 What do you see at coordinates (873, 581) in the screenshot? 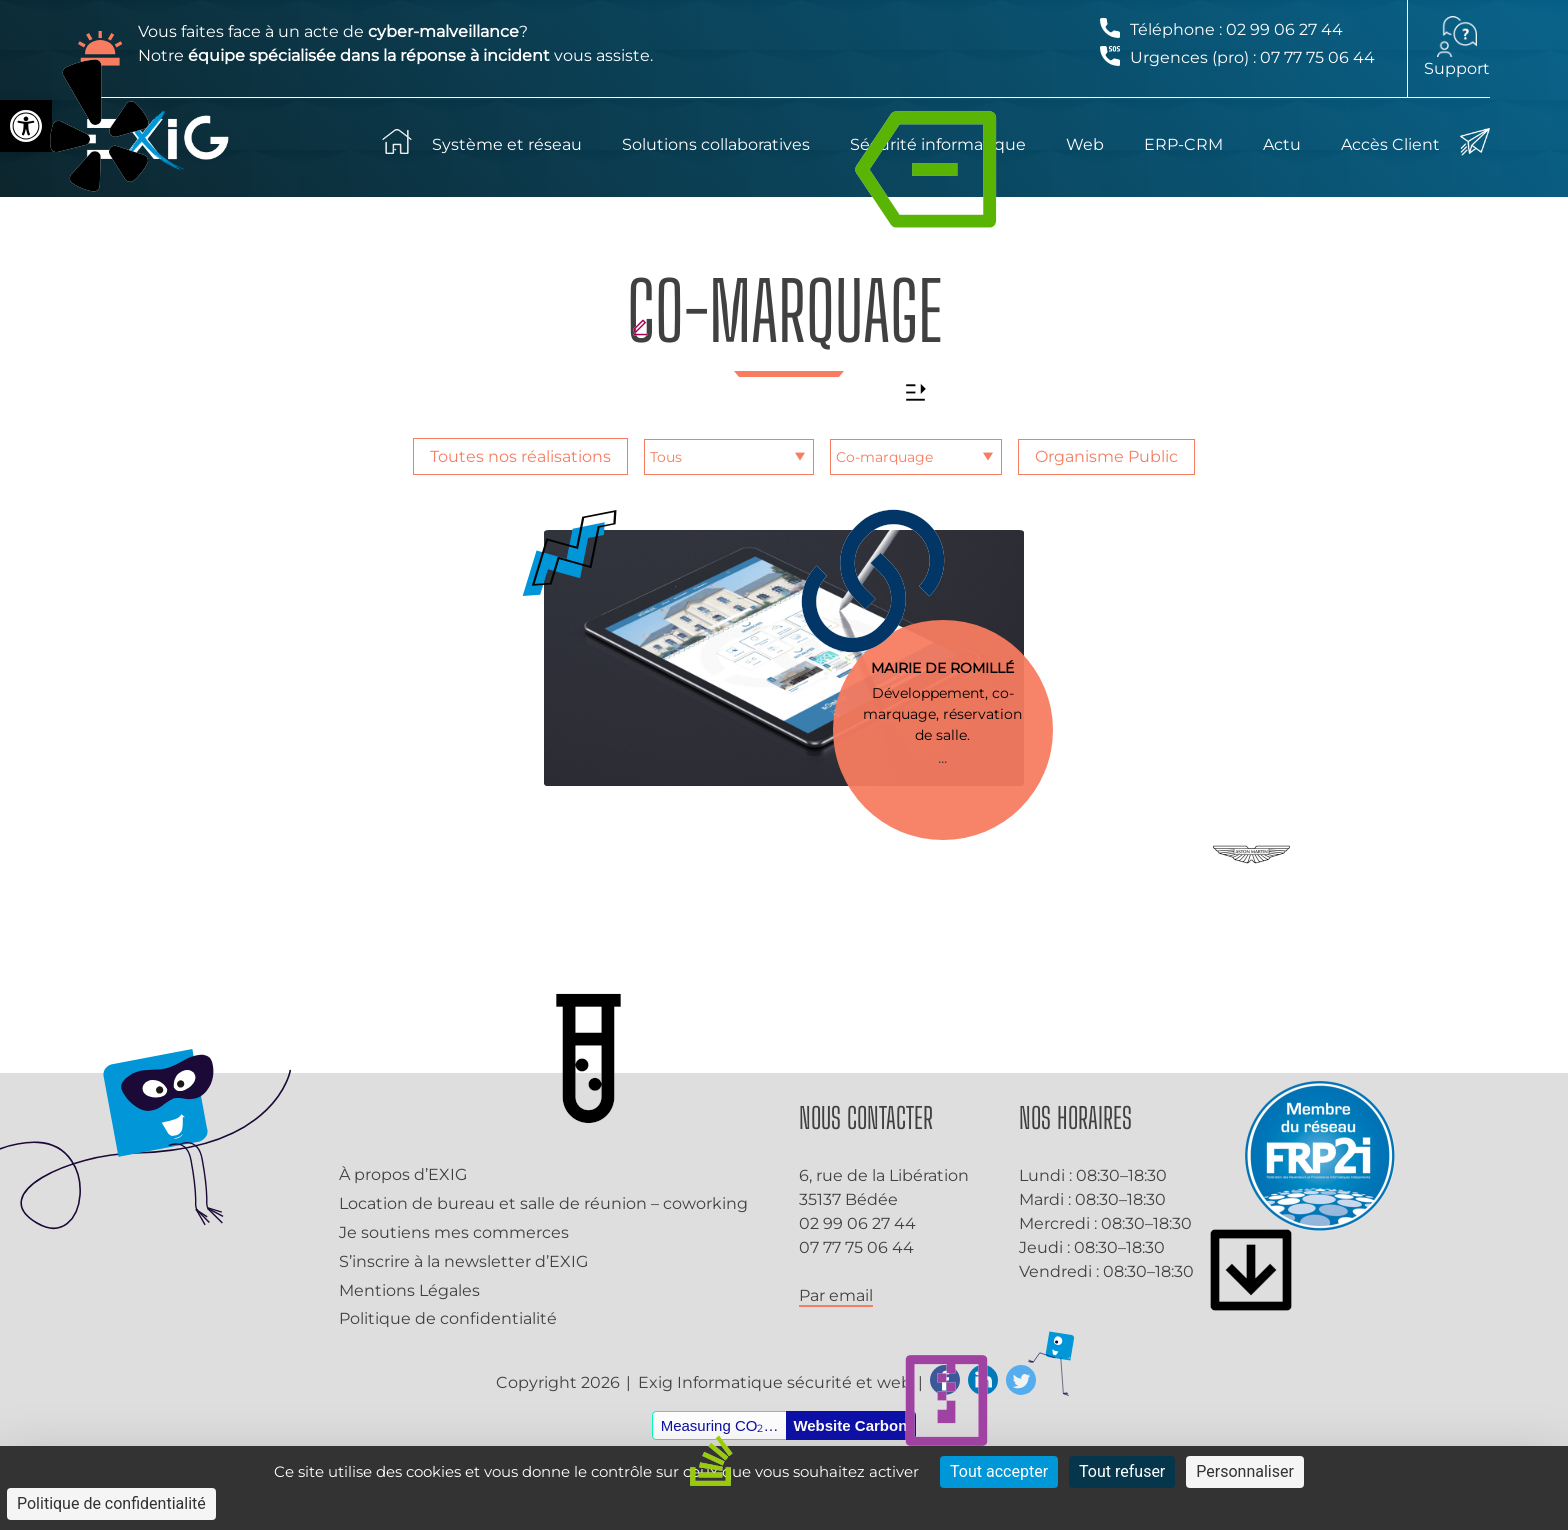
I see `view linked items or connections` at bounding box center [873, 581].